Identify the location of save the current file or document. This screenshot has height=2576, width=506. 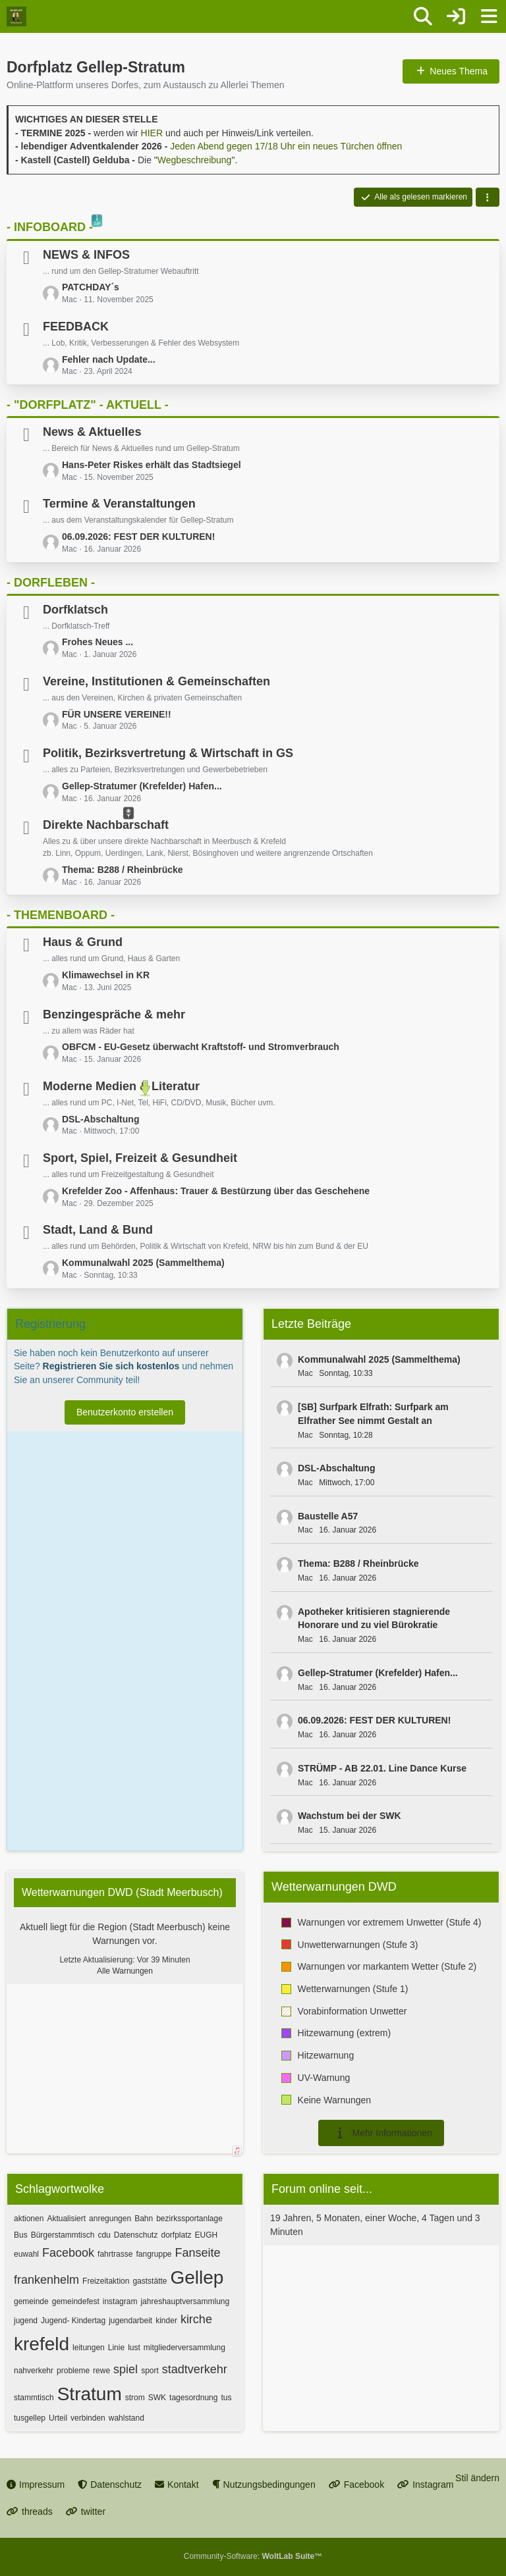
(145, 1088).